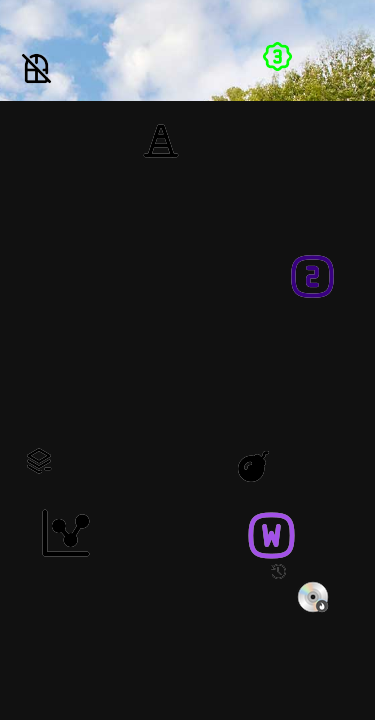 The image size is (375, 720). I want to click on burn files to a CD or DVD, so click(313, 597).